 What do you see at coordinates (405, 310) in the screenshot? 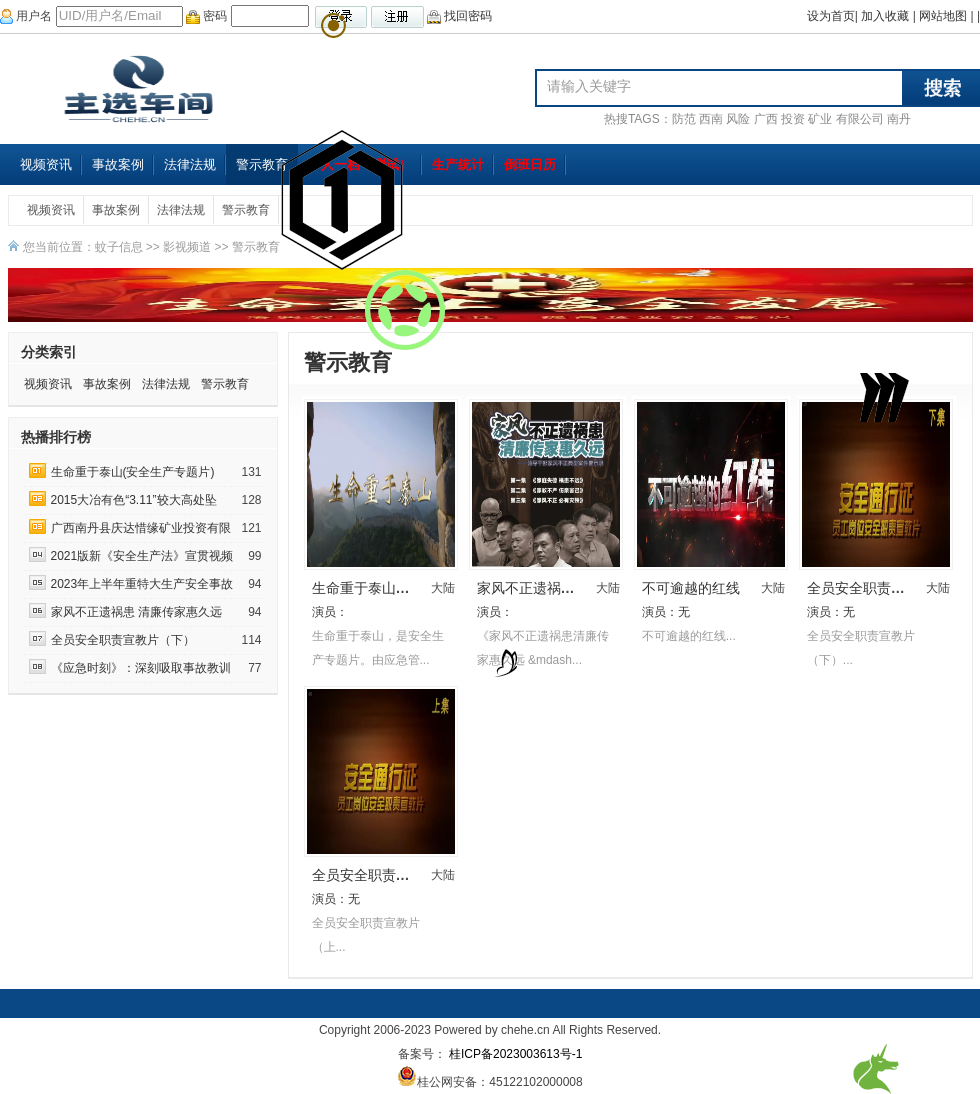
I see `corona engine logo` at bounding box center [405, 310].